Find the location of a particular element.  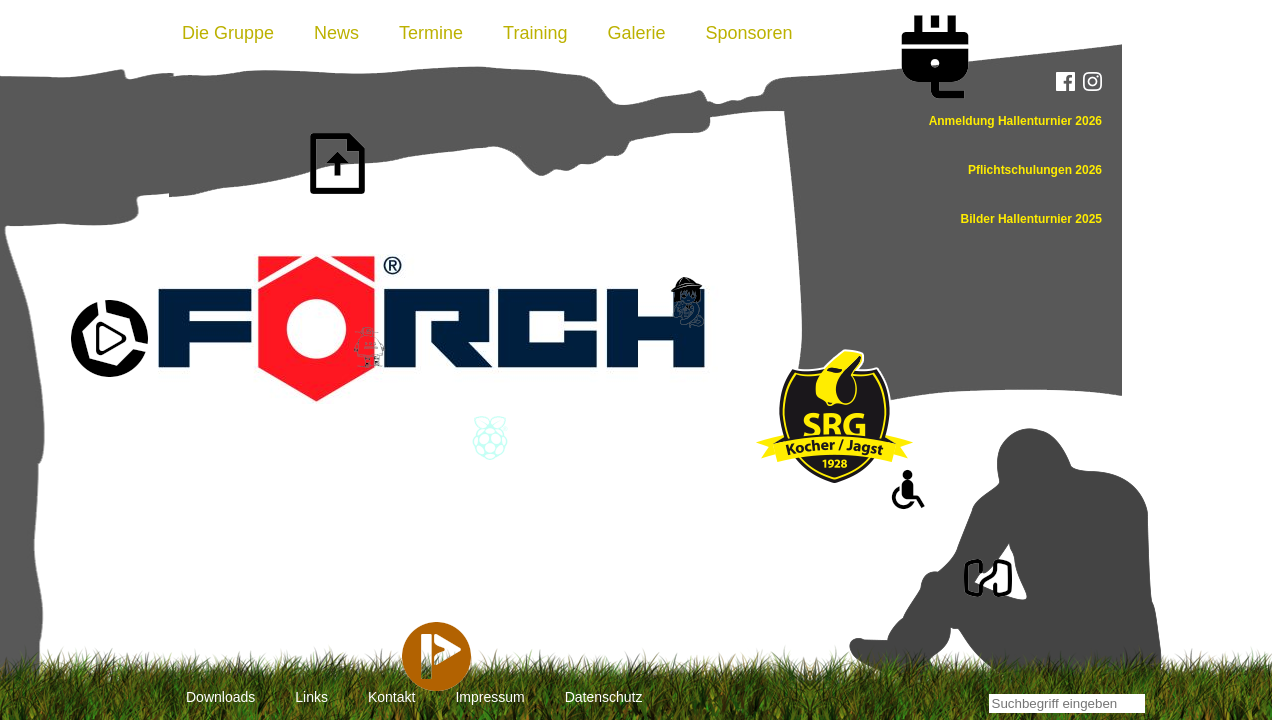

upload a file or document is located at coordinates (337, 163).